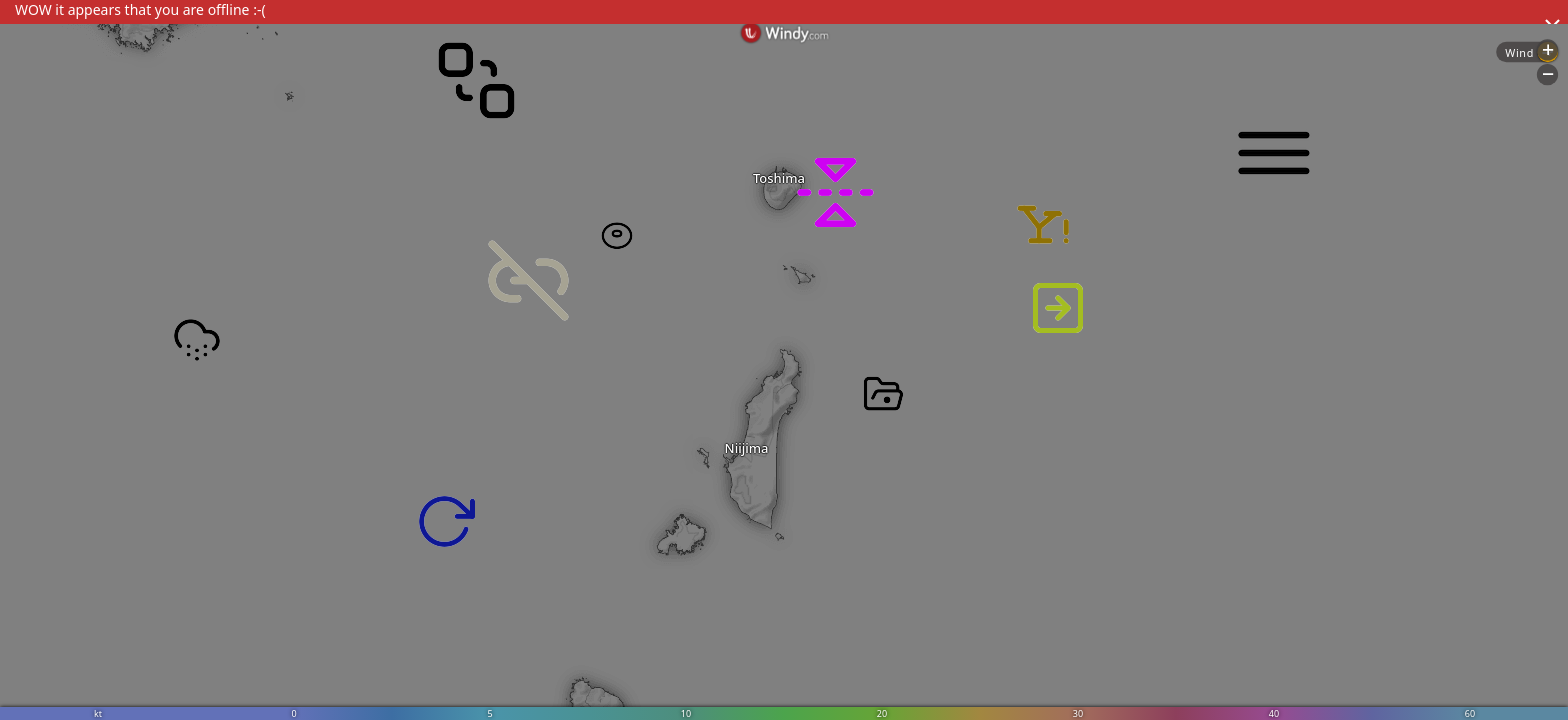 The image size is (1568, 720). I want to click on redo or repeat the last action, so click(444, 521).